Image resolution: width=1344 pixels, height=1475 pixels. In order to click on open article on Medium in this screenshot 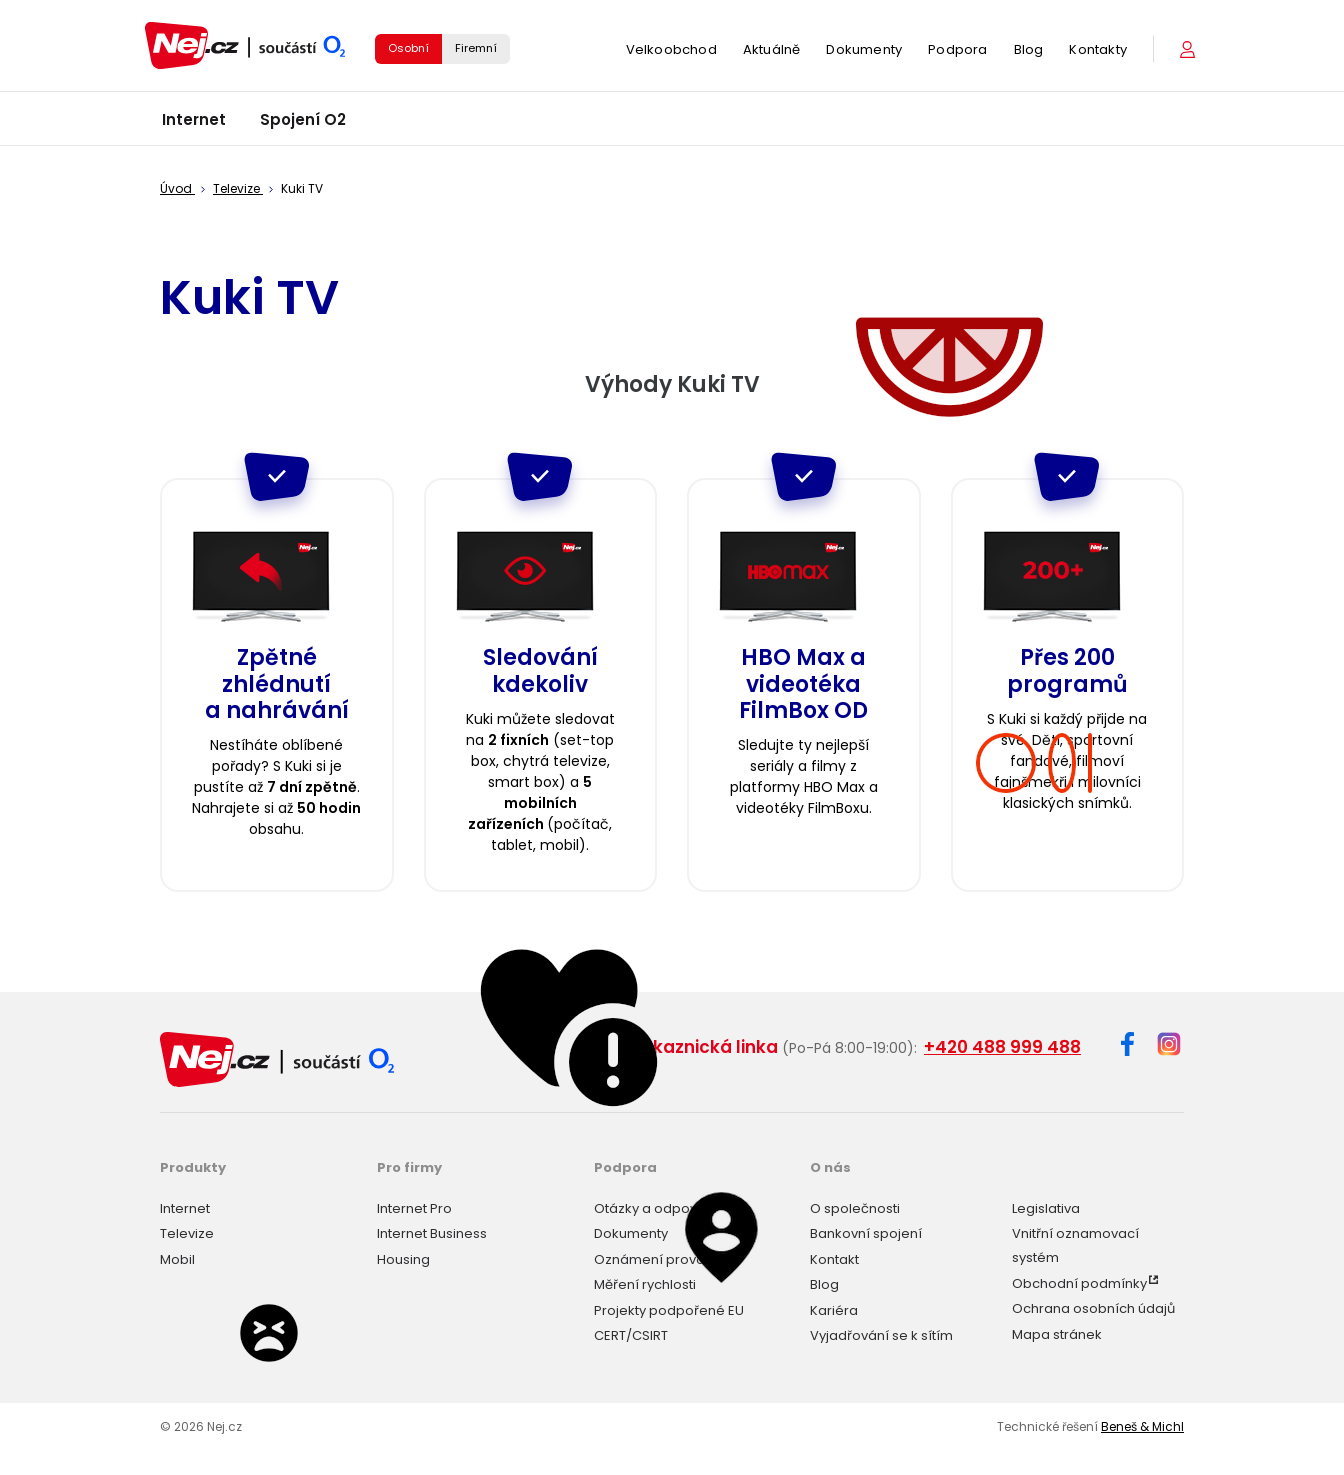, I will do `click(1034, 763)`.